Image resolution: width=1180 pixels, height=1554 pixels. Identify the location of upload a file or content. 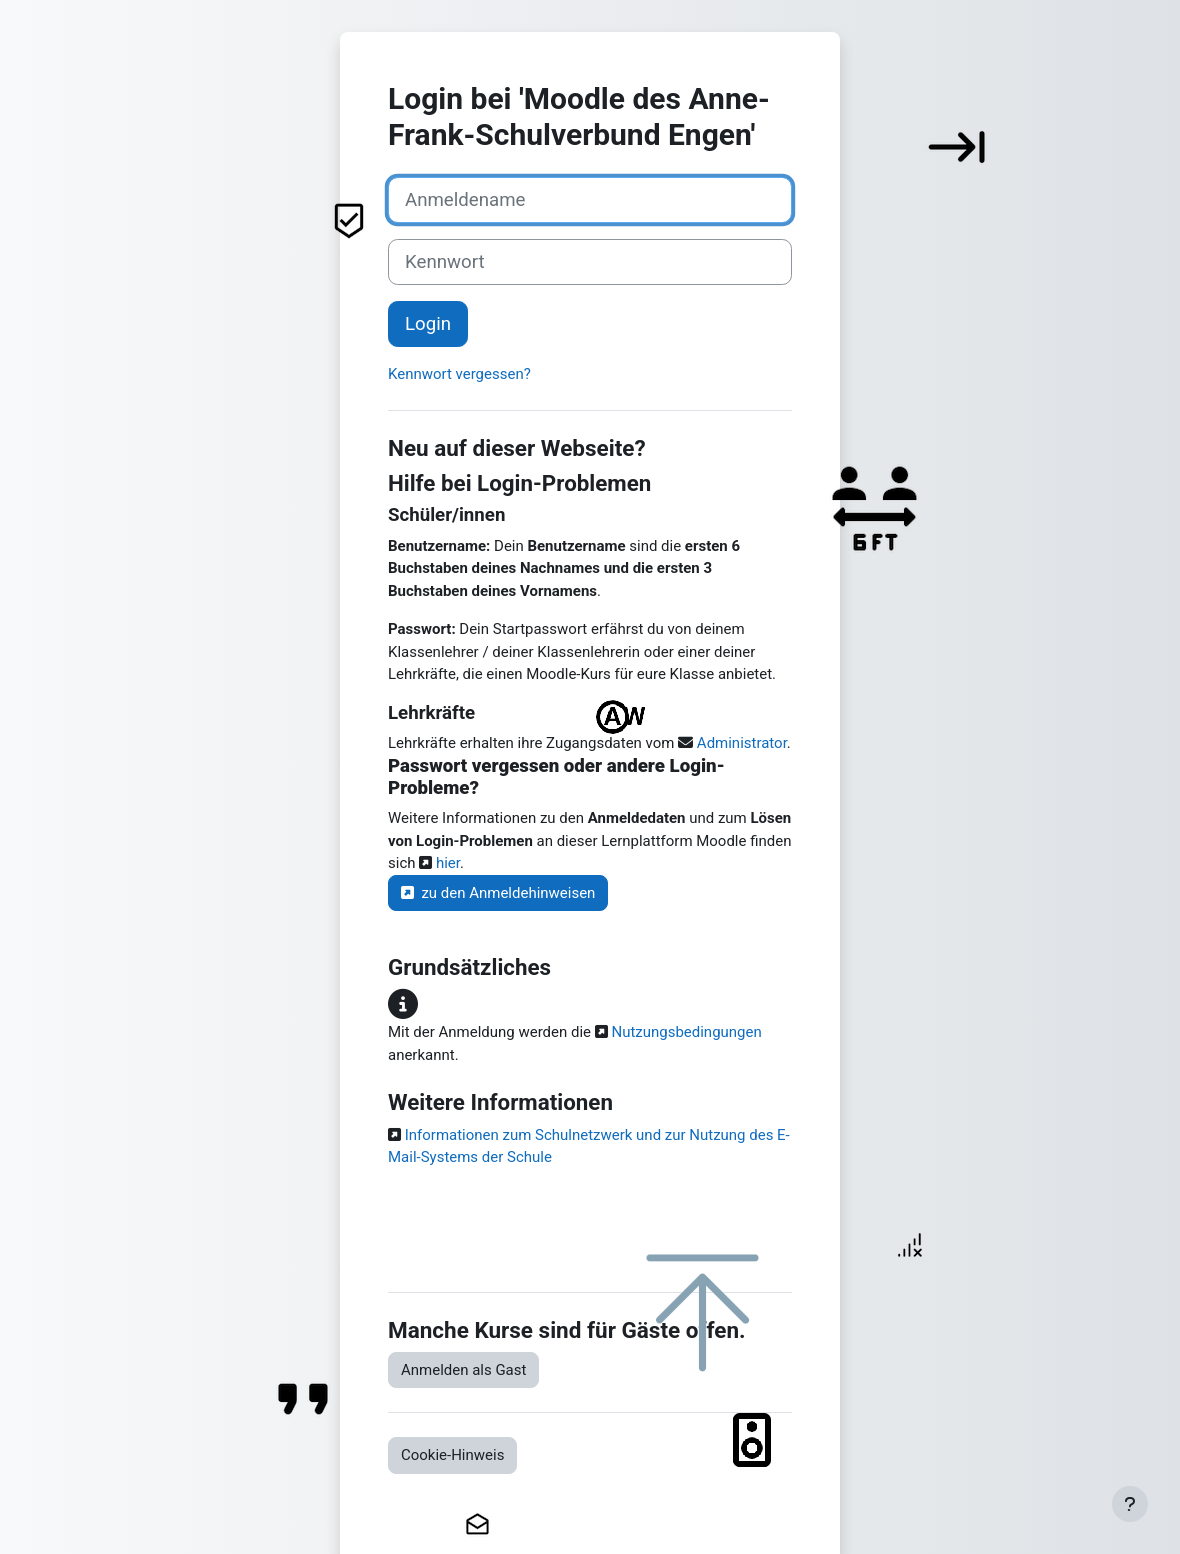
(702, 1310).